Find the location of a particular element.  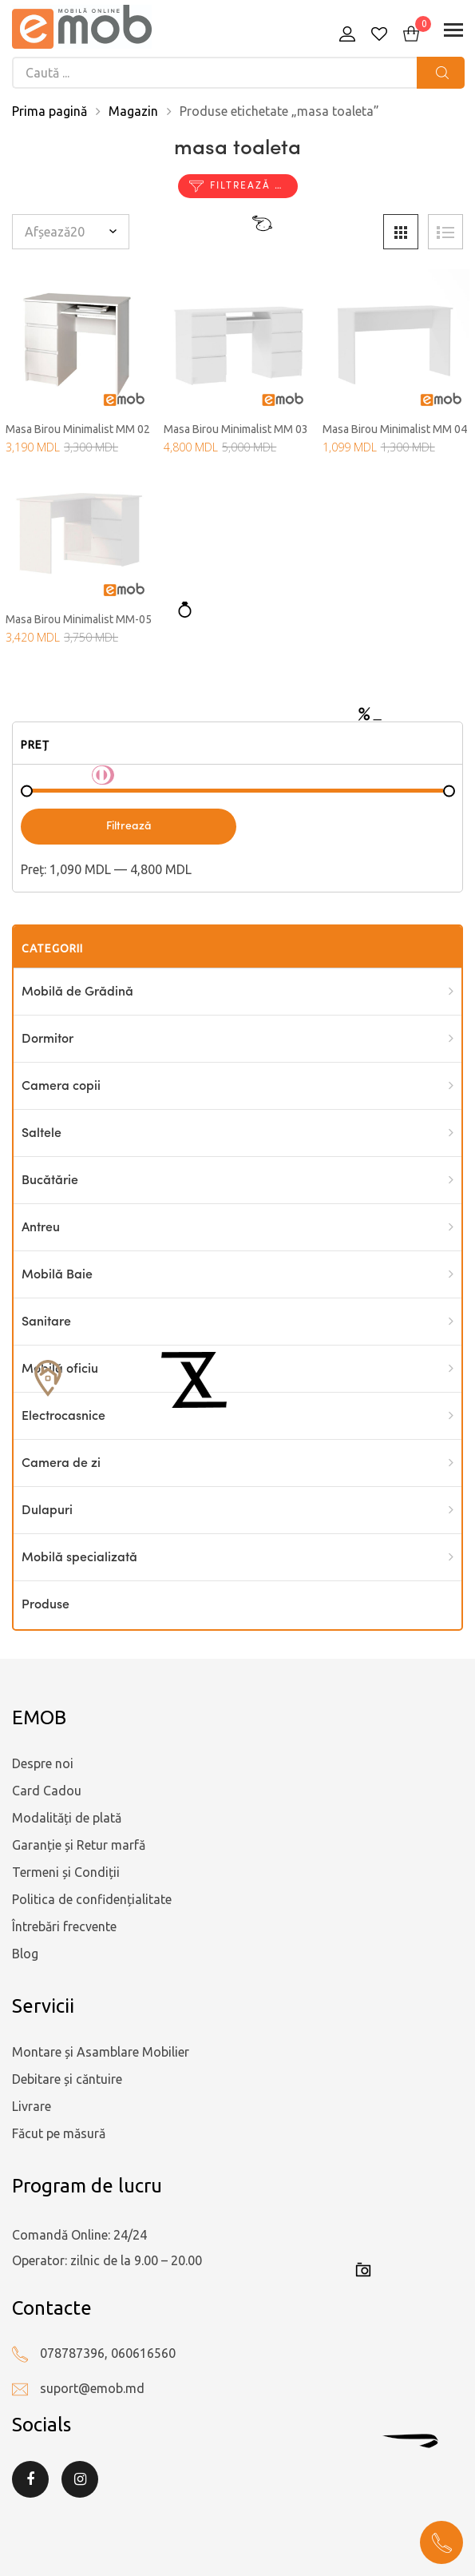

open camera to take a photo is located at coordinates (363, 2270).